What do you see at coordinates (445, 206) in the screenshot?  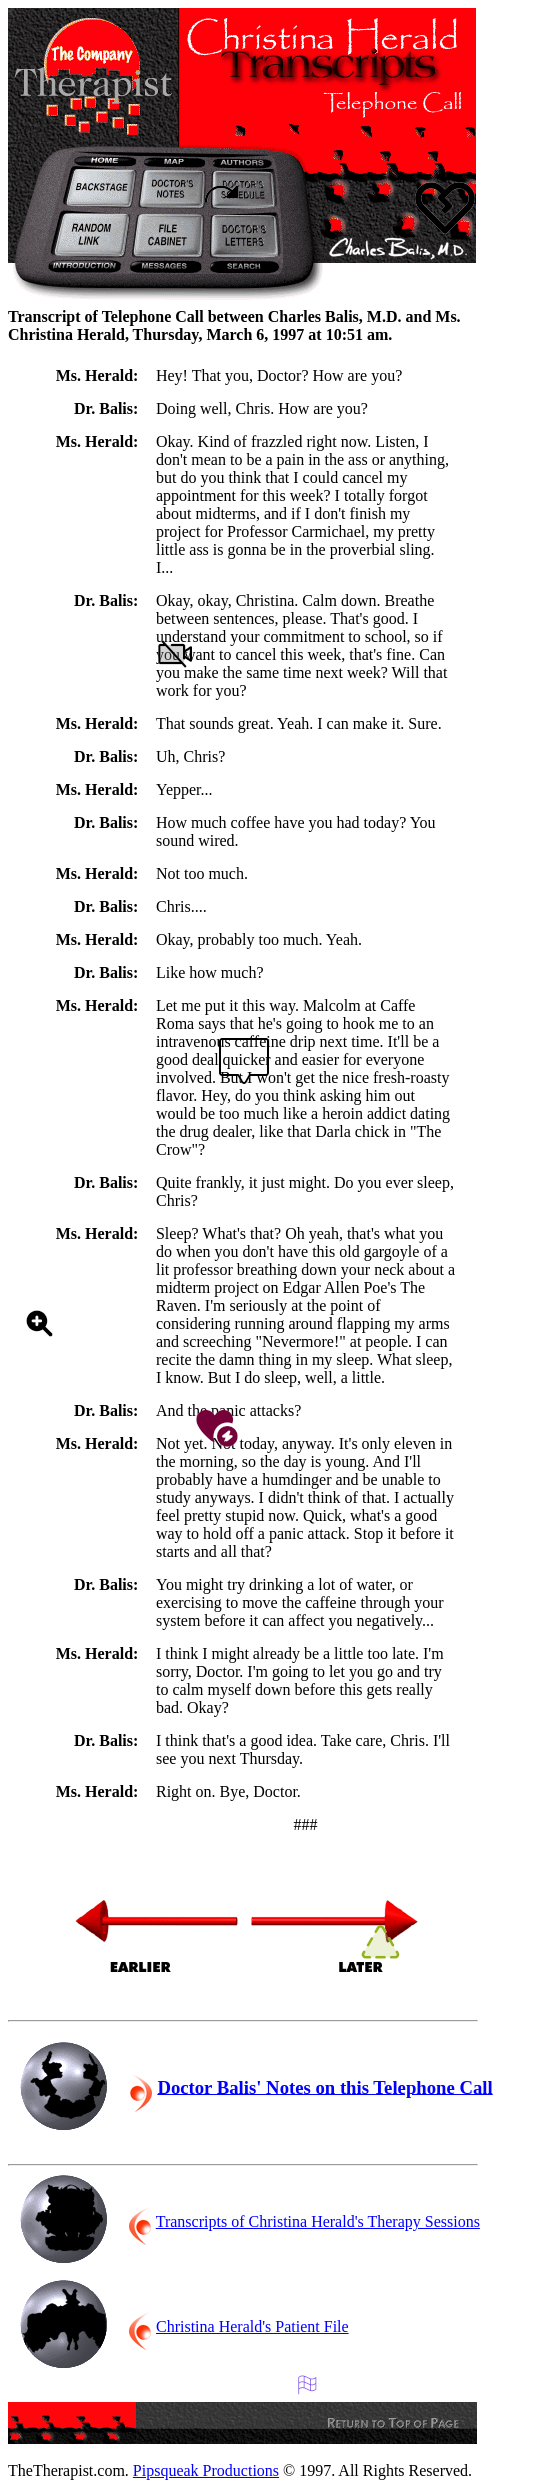 I see `unlike or remove from favorites` at bounding box center [445, 206].